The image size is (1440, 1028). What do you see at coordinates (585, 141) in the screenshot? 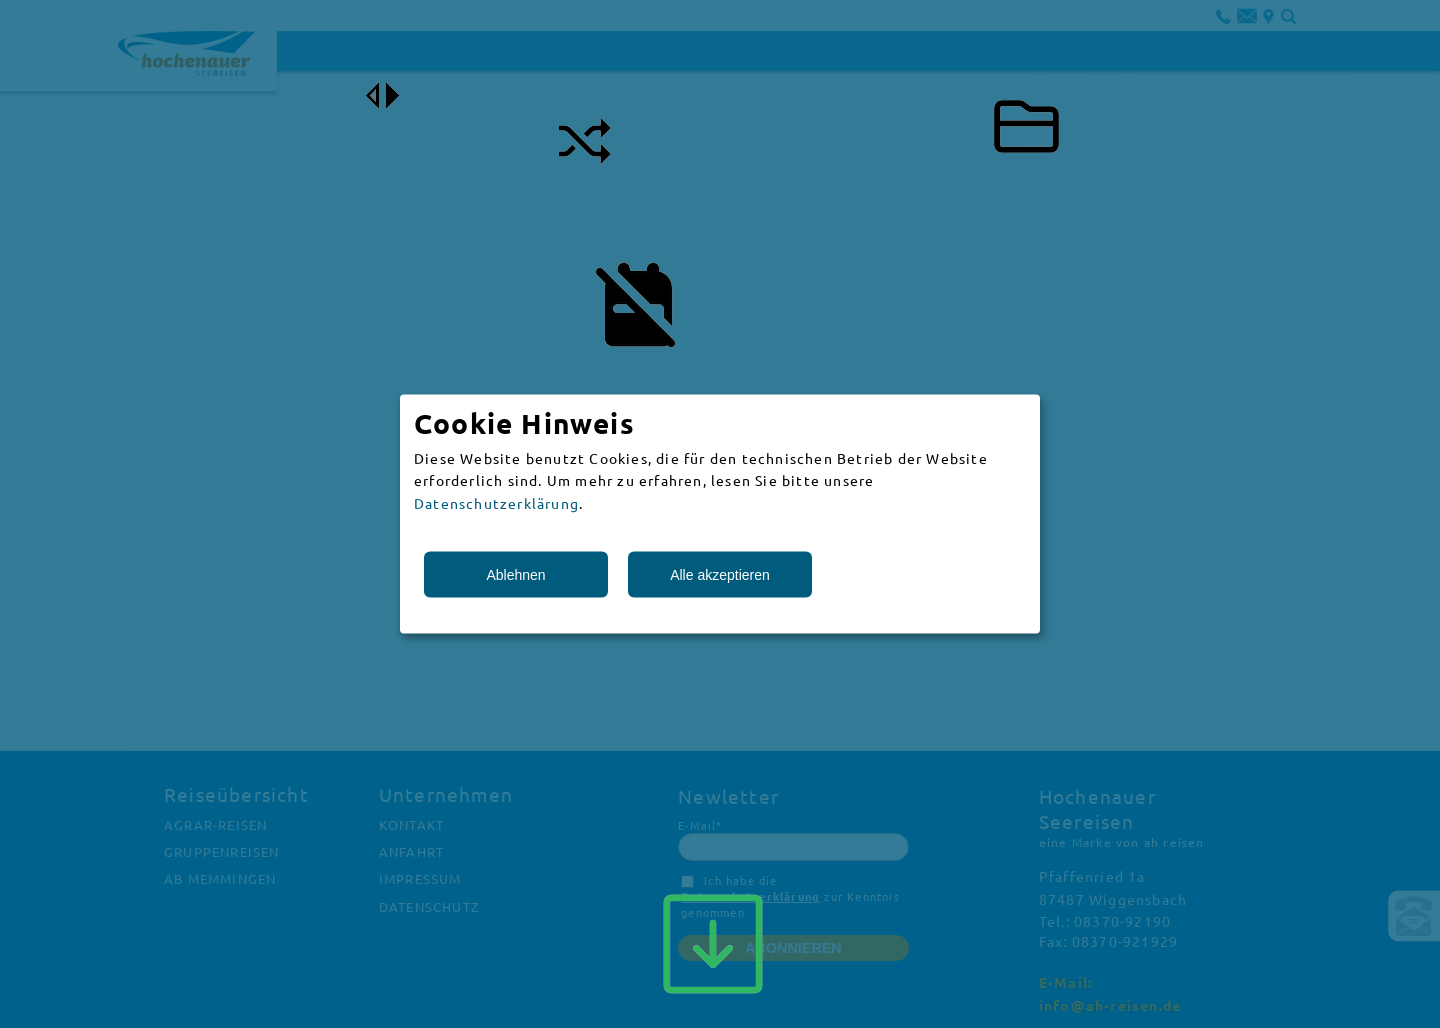
I see `shuffle playlist or queue order` at bounding box center [585, 141].